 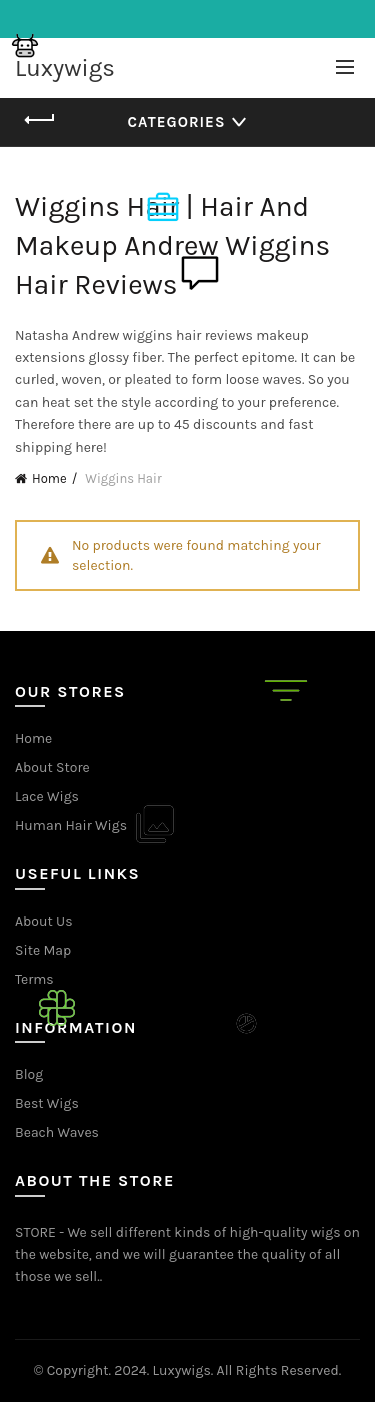 I want to click on access work or business documents, so click(x=163, y=208).